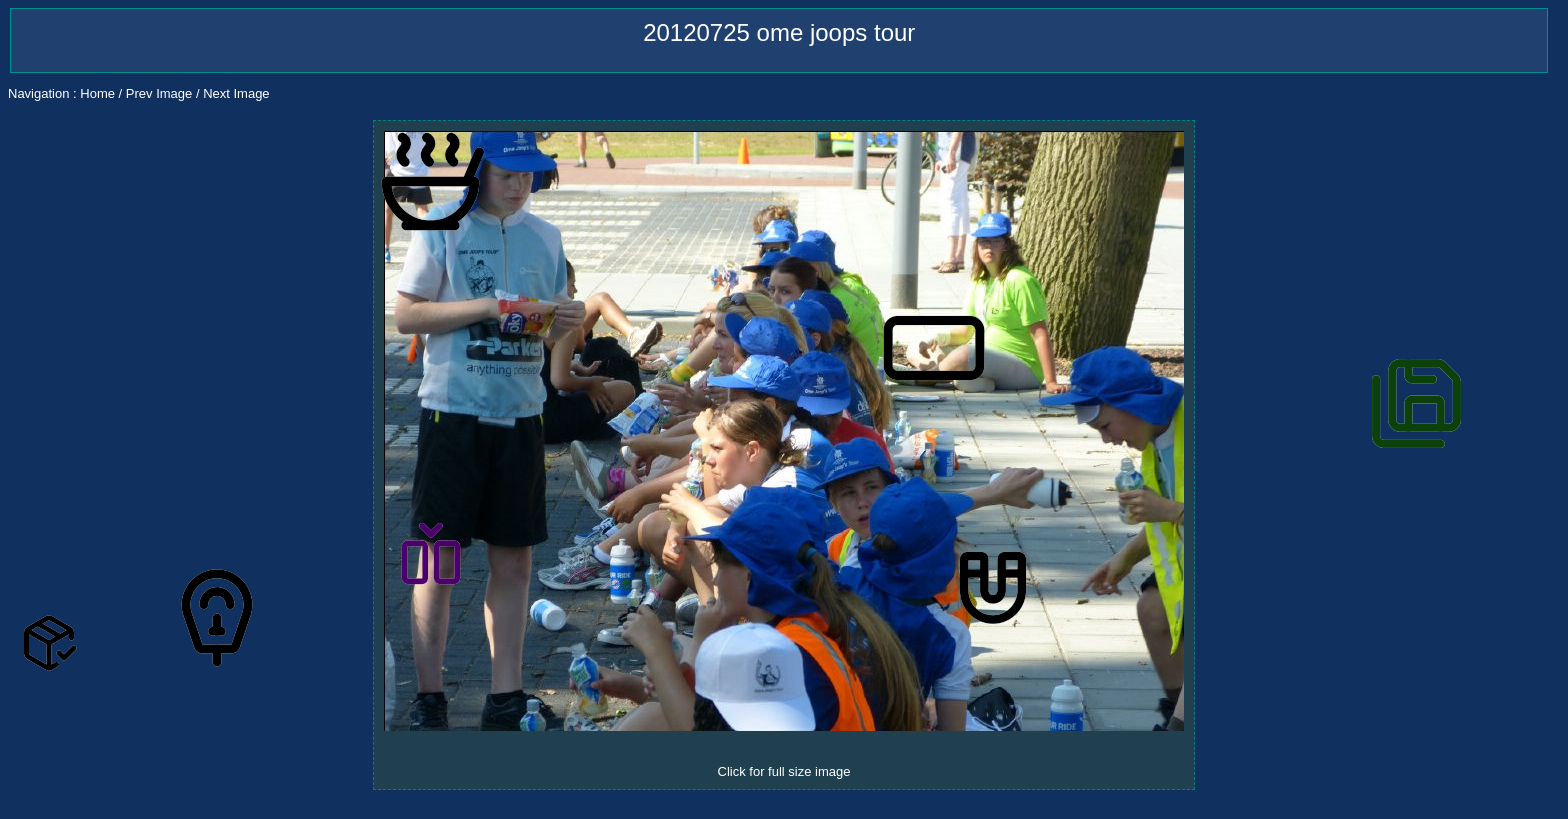 This screenshot has height=819, width=1568. Describe the element at coordinates (993, 585) in the screenshot. I see `activate magnetic selection or snapping tool` at that location.